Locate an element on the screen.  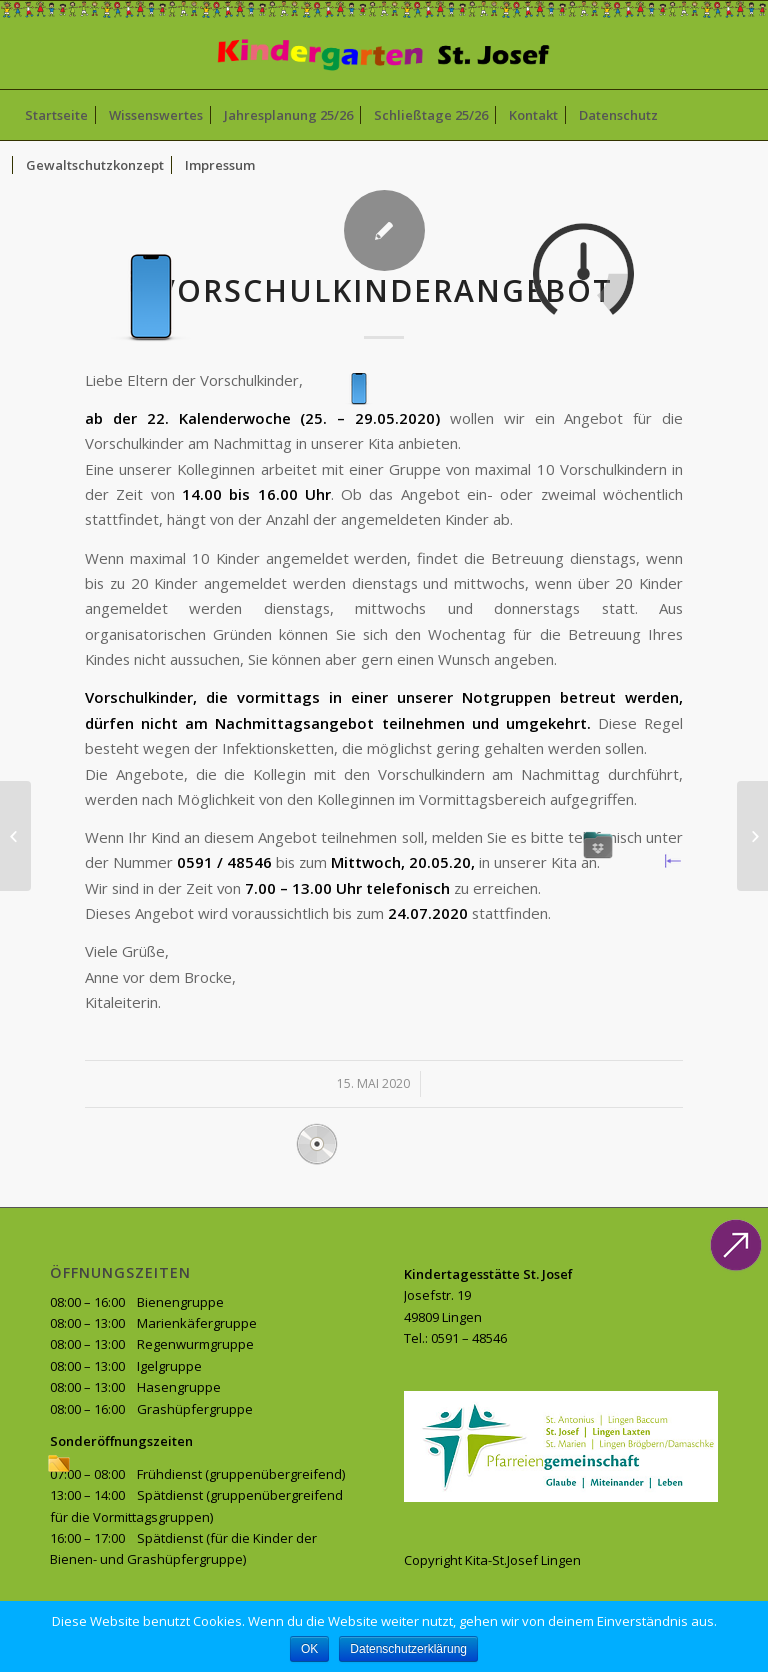
iPhone 13 device icon is located at coordinates (151, 298).